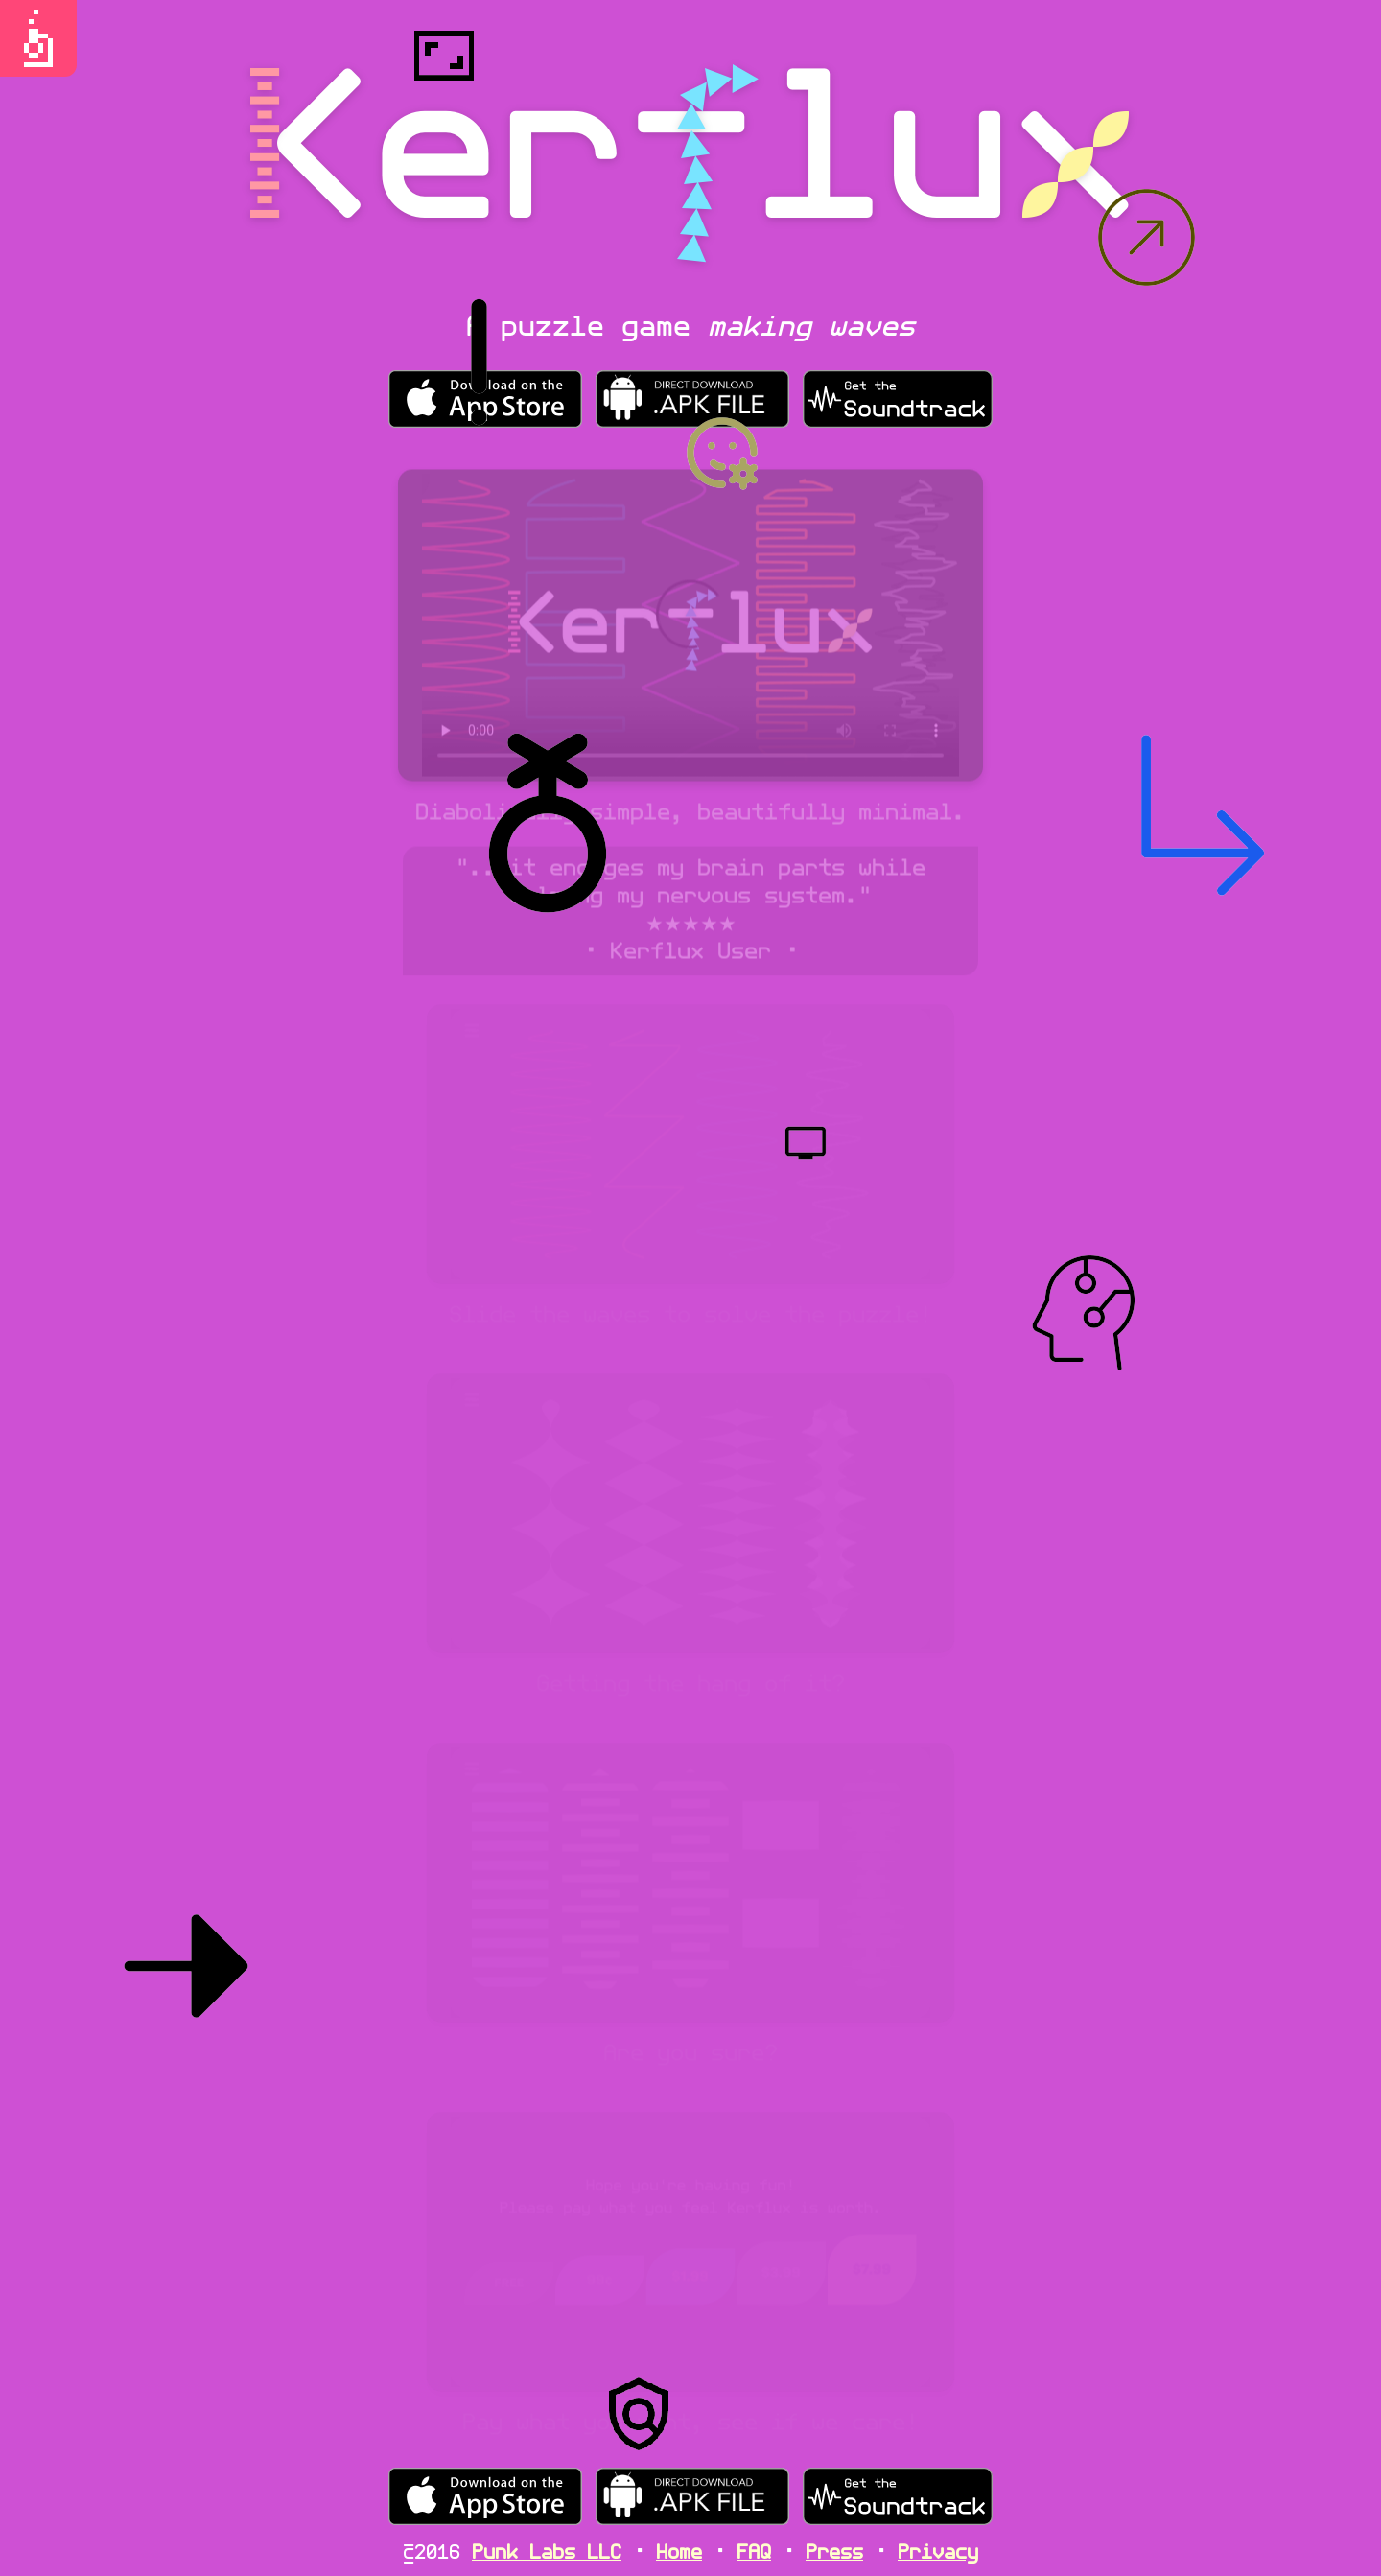  I want to click on adjust aspect ratio settings, so click(444, 56).